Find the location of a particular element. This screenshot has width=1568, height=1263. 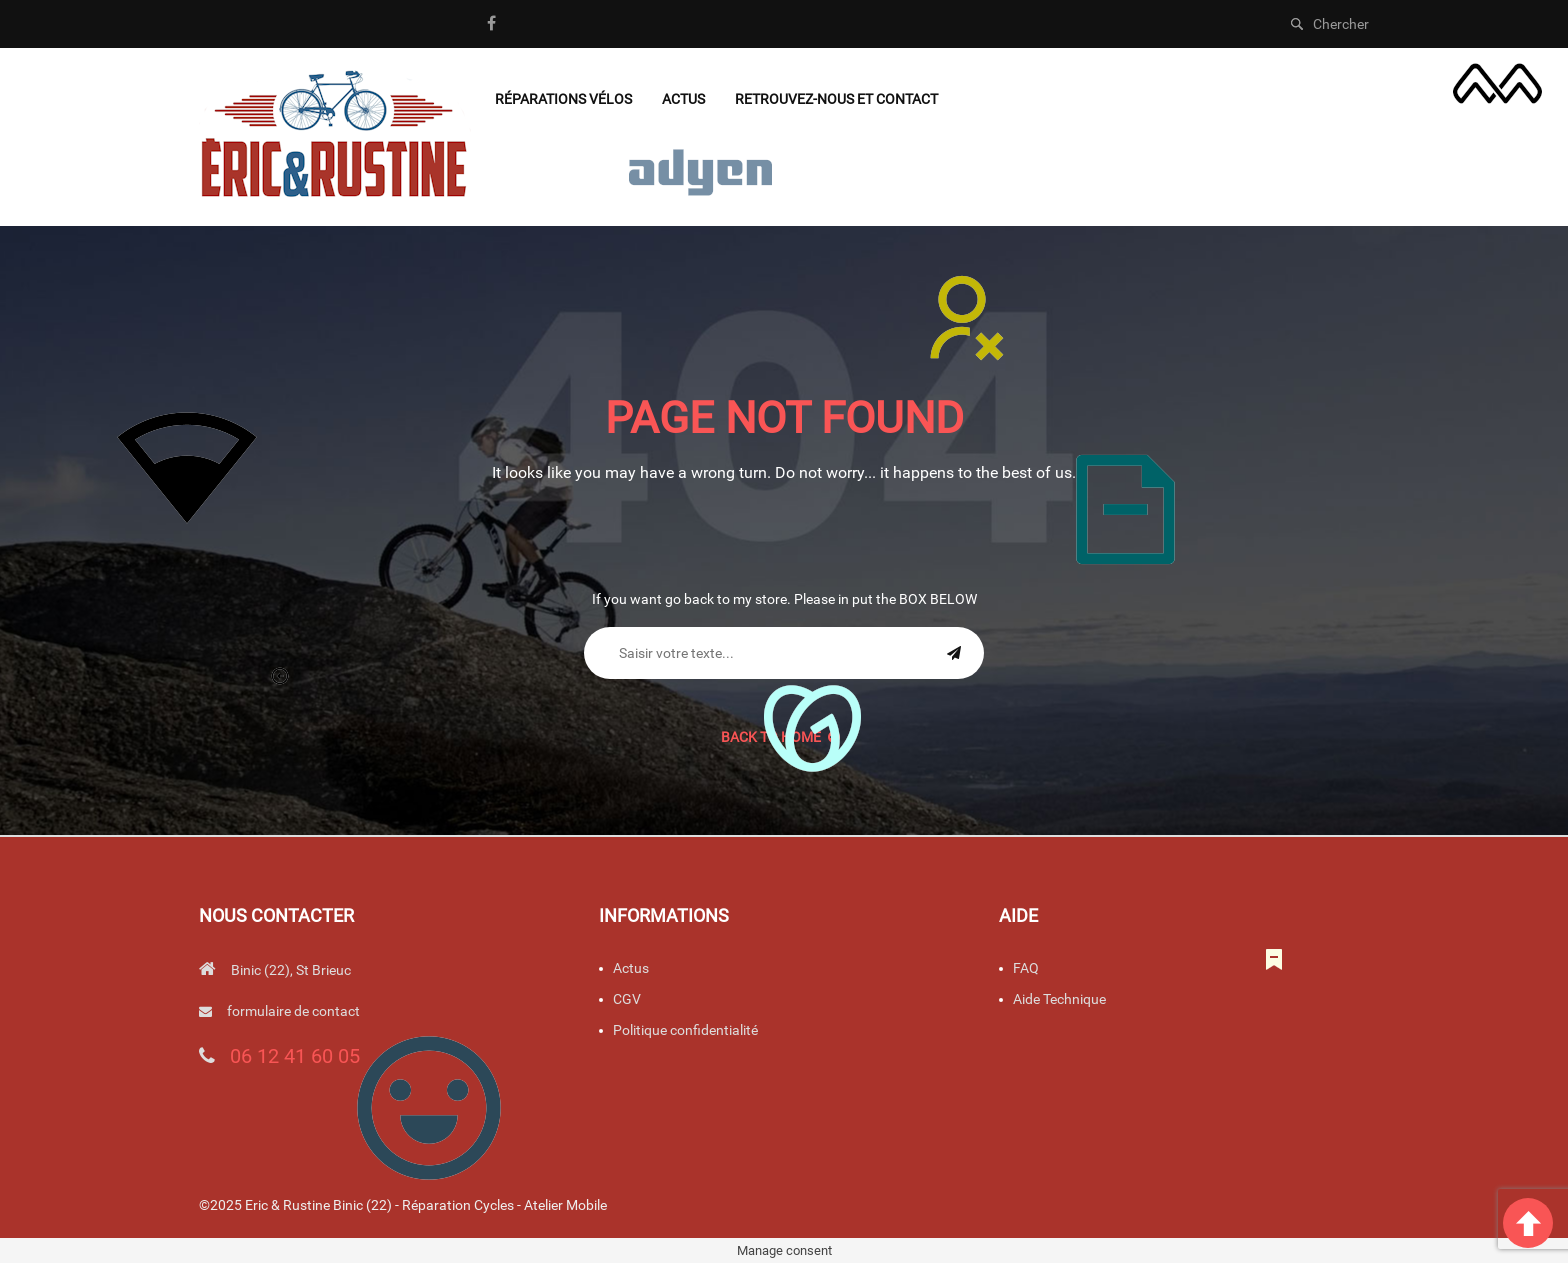

momenteo app logo is located at coordinates (1497, 83).